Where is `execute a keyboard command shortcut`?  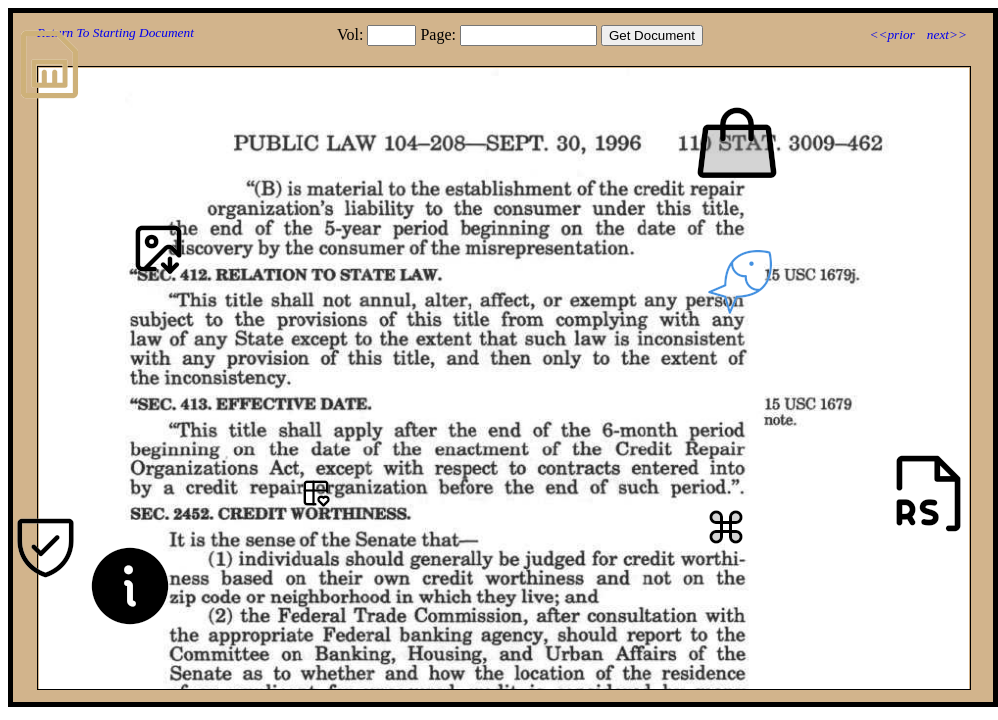 execute a keyboard command shortcut is located at coordinates (726, 527).